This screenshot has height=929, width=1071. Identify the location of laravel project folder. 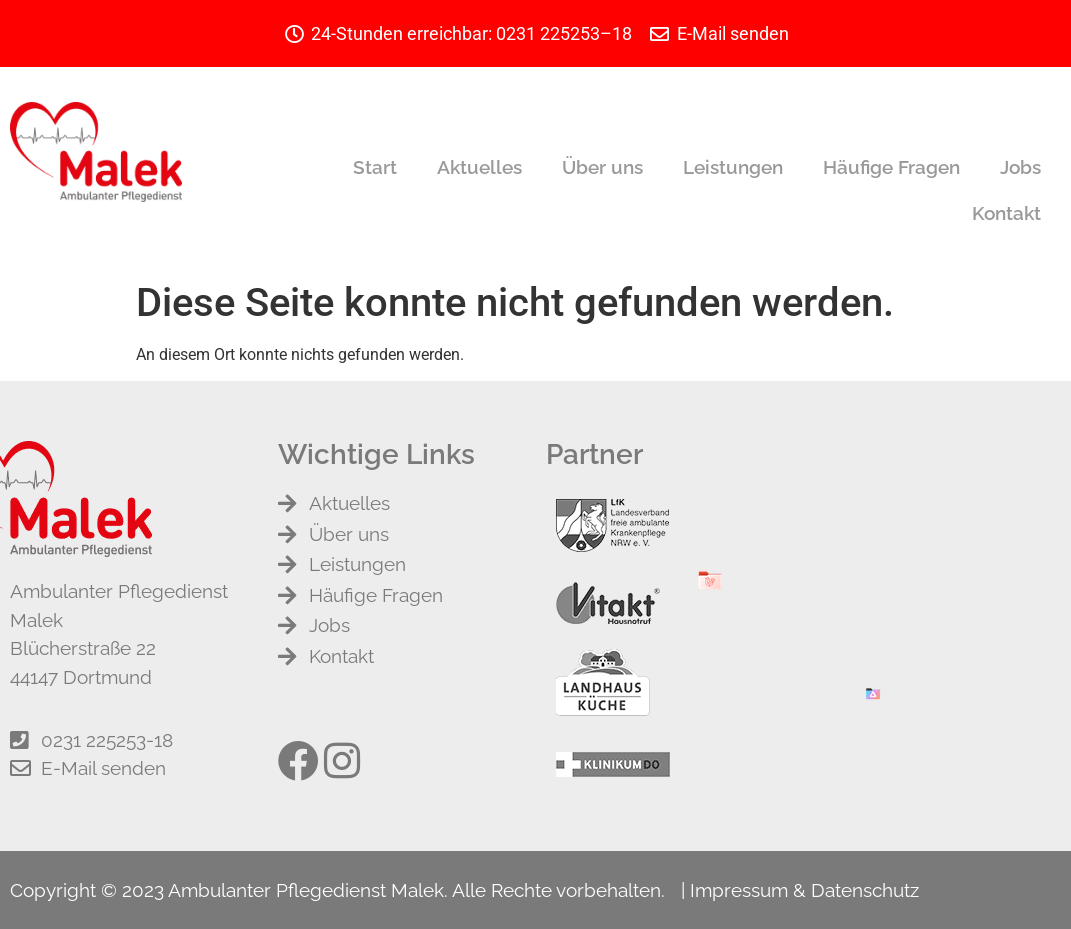
(710, 581).